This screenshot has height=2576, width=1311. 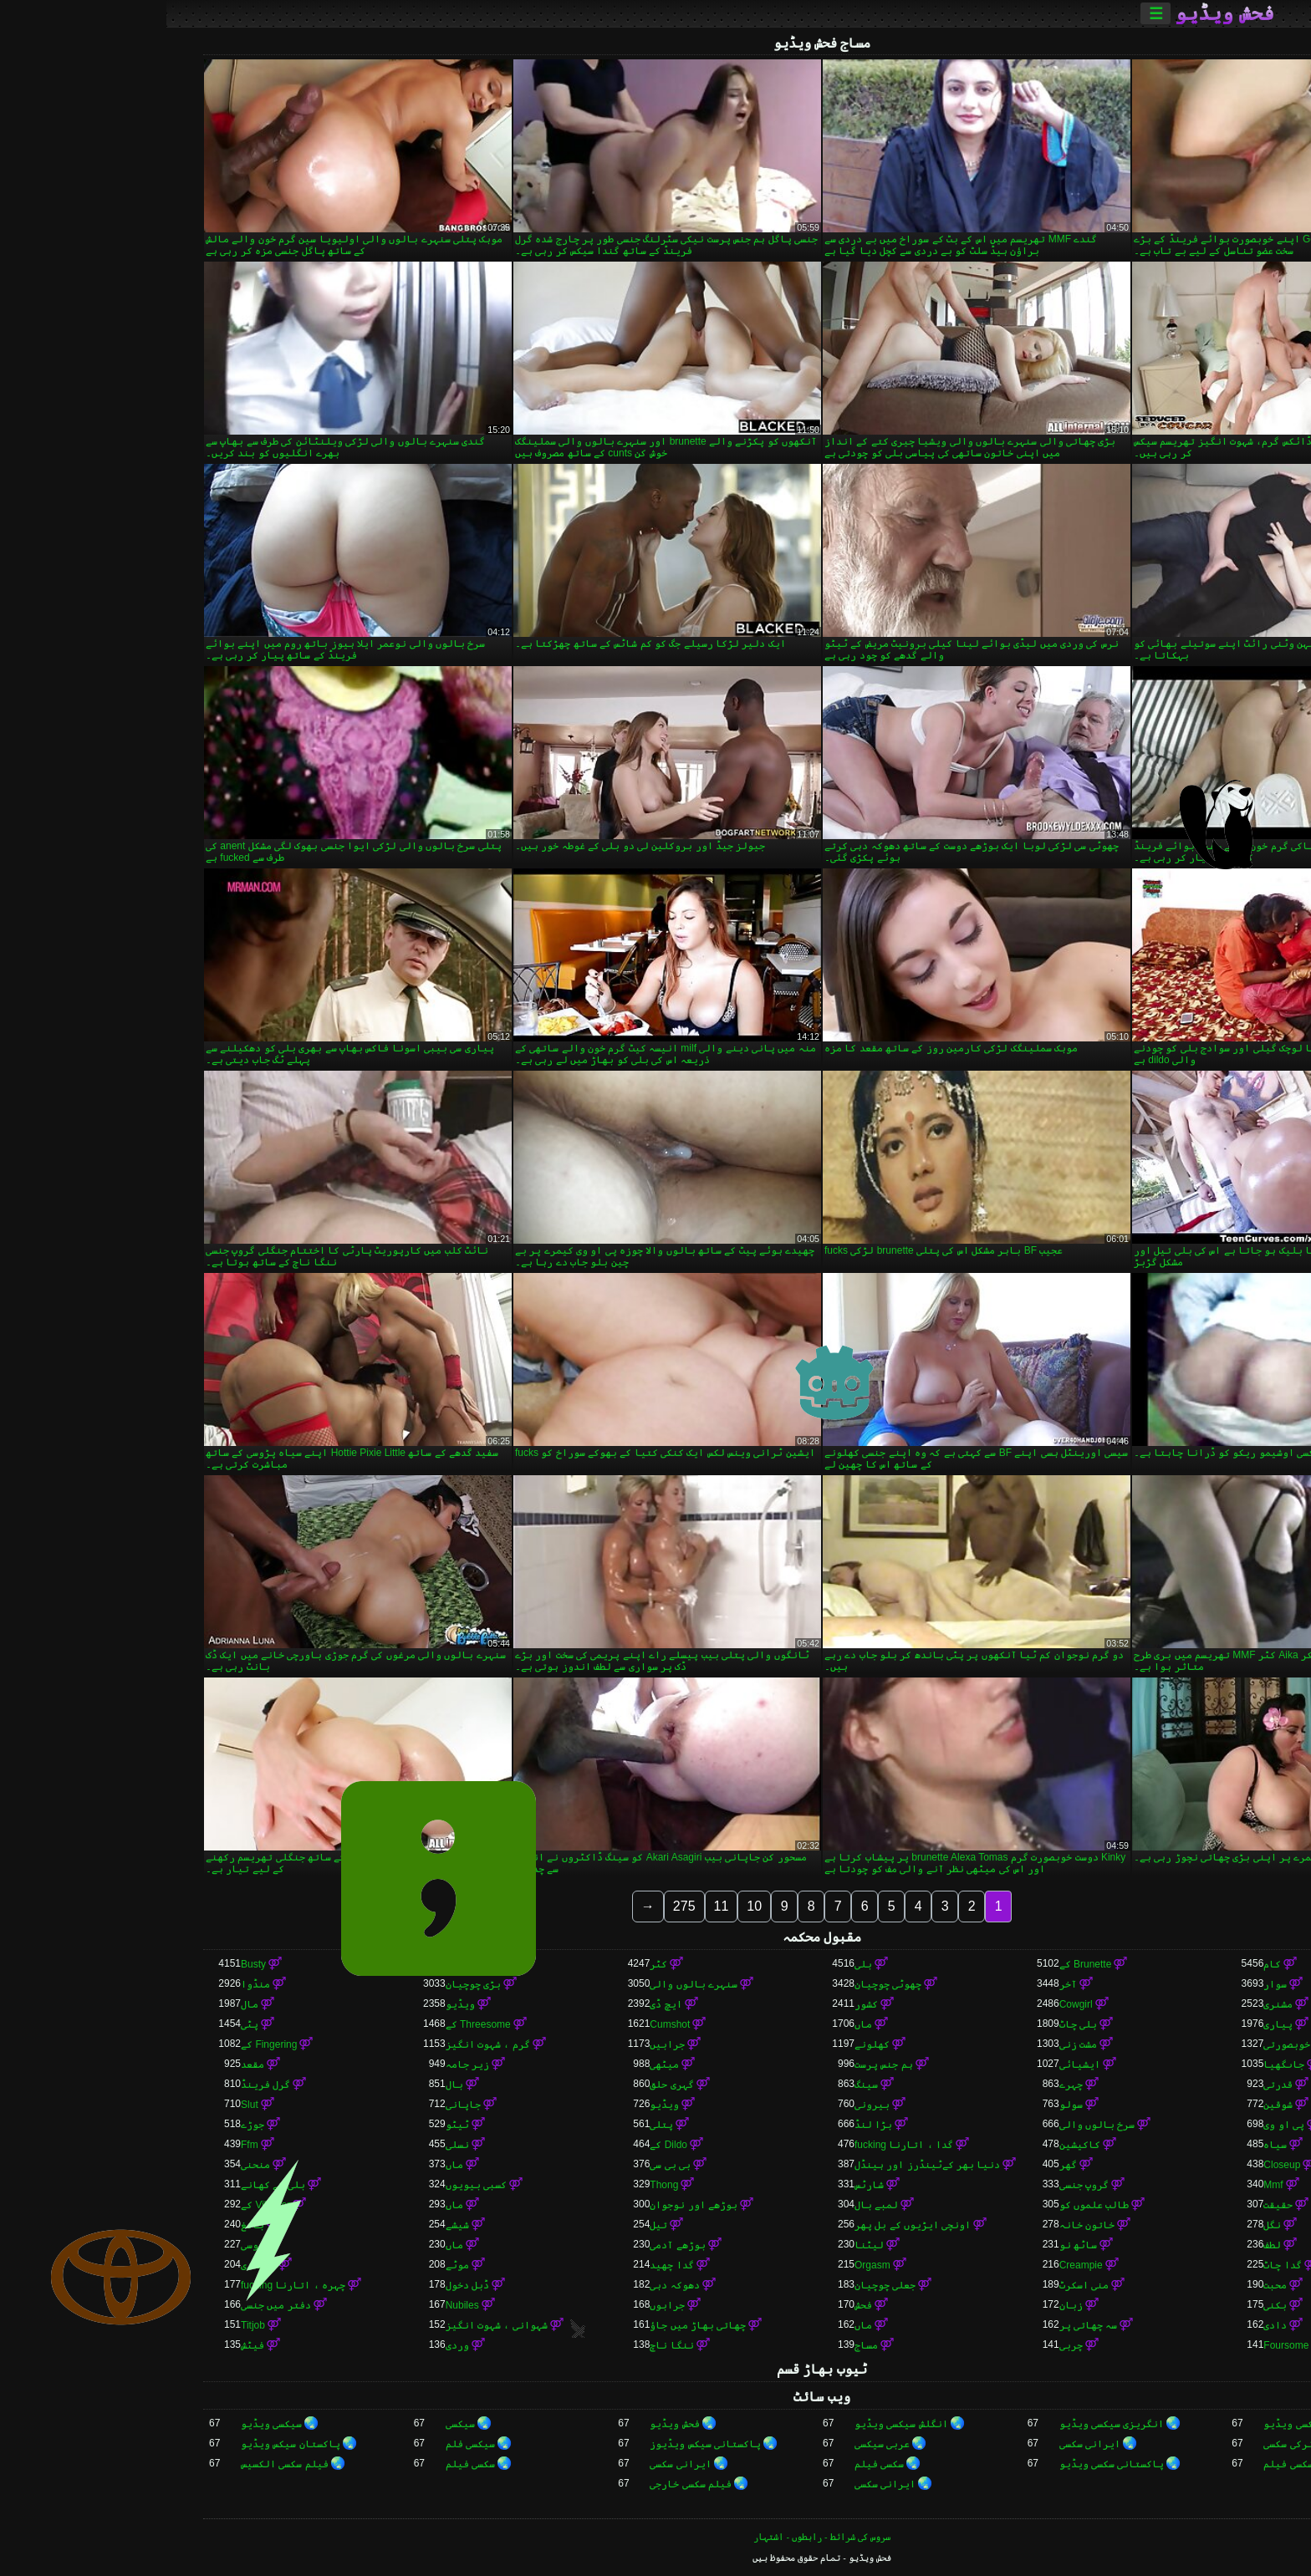 What do you see at coordinates (1216, 824) in the screenshot?
I see `open dbeaver database management application` at bounding box center [1216, 824].